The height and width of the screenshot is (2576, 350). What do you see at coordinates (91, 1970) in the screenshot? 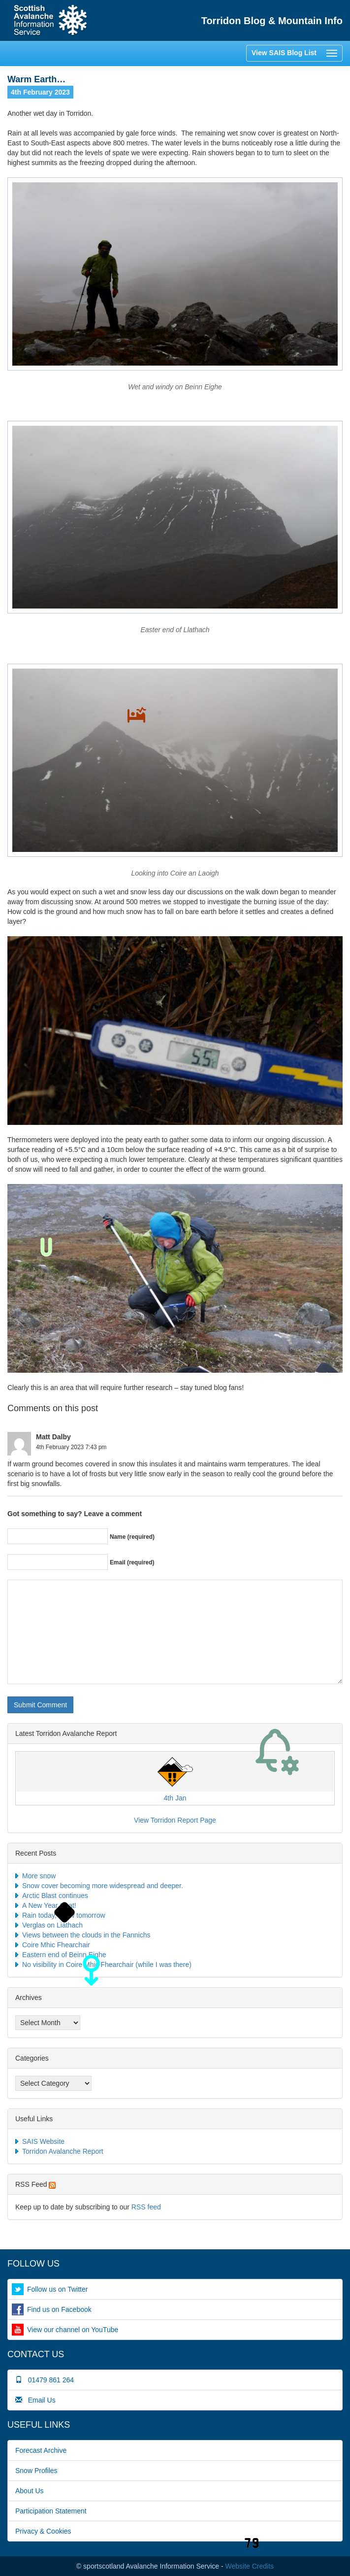
I see `swipe down gesture indicator` at bounding box center [91, 1970].